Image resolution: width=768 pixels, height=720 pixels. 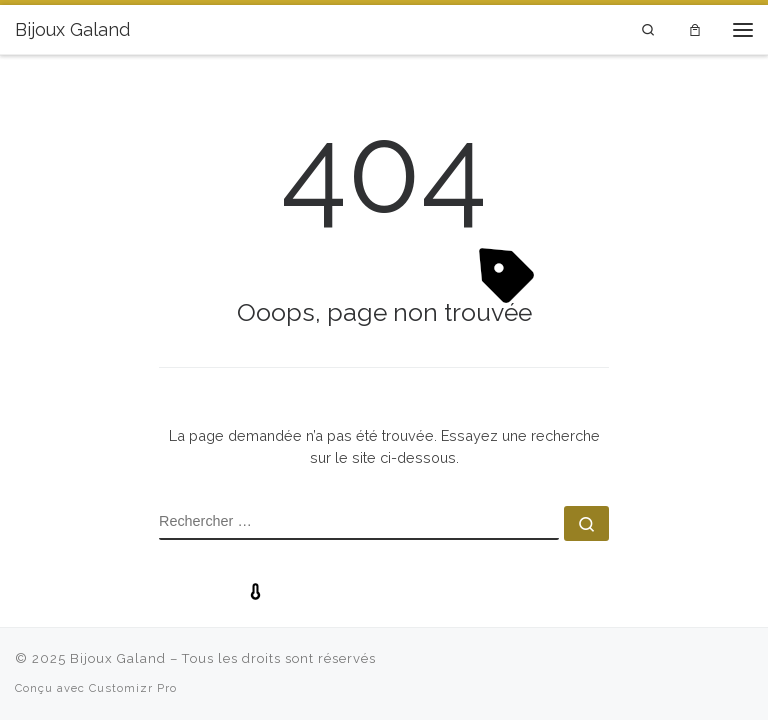 I want to click on indicates high temperature or maximum heat level, so click(x=255, y=591).